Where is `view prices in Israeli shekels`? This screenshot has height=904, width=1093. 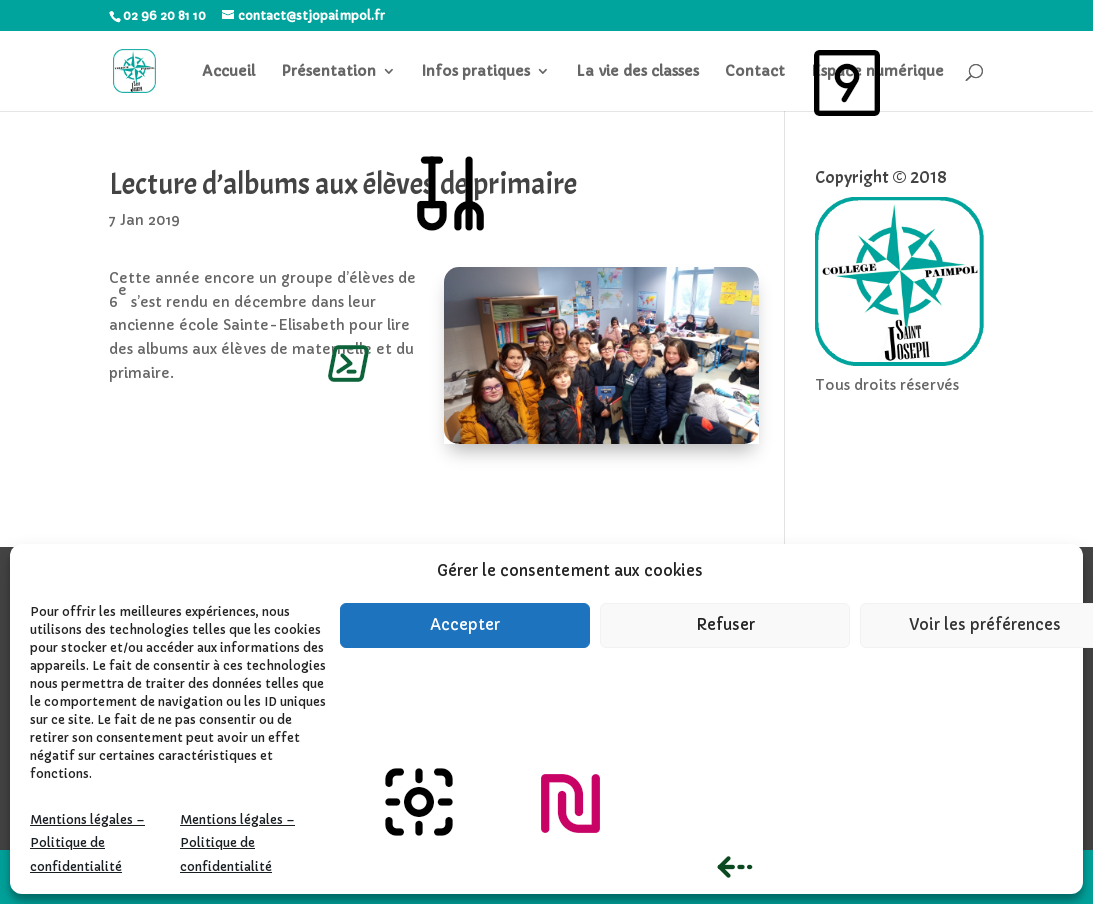
view prices in Israeli shekels is located at coordinates (570, 803).